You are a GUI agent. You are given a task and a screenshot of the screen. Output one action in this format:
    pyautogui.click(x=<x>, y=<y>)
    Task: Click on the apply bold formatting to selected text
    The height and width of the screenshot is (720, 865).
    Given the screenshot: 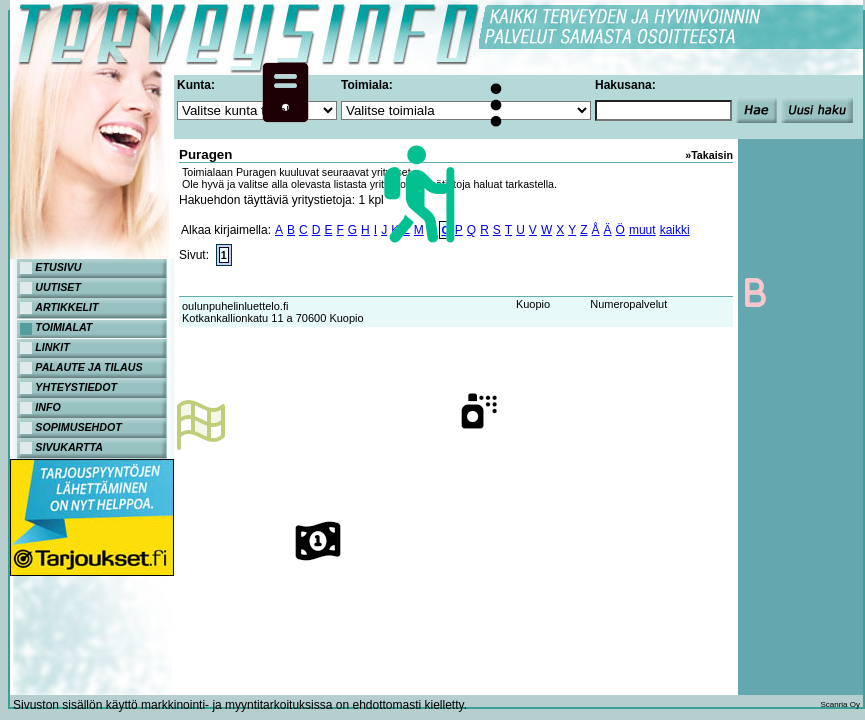 What is the action you would take?
    pyautogui.click(x=755, y=292)
    